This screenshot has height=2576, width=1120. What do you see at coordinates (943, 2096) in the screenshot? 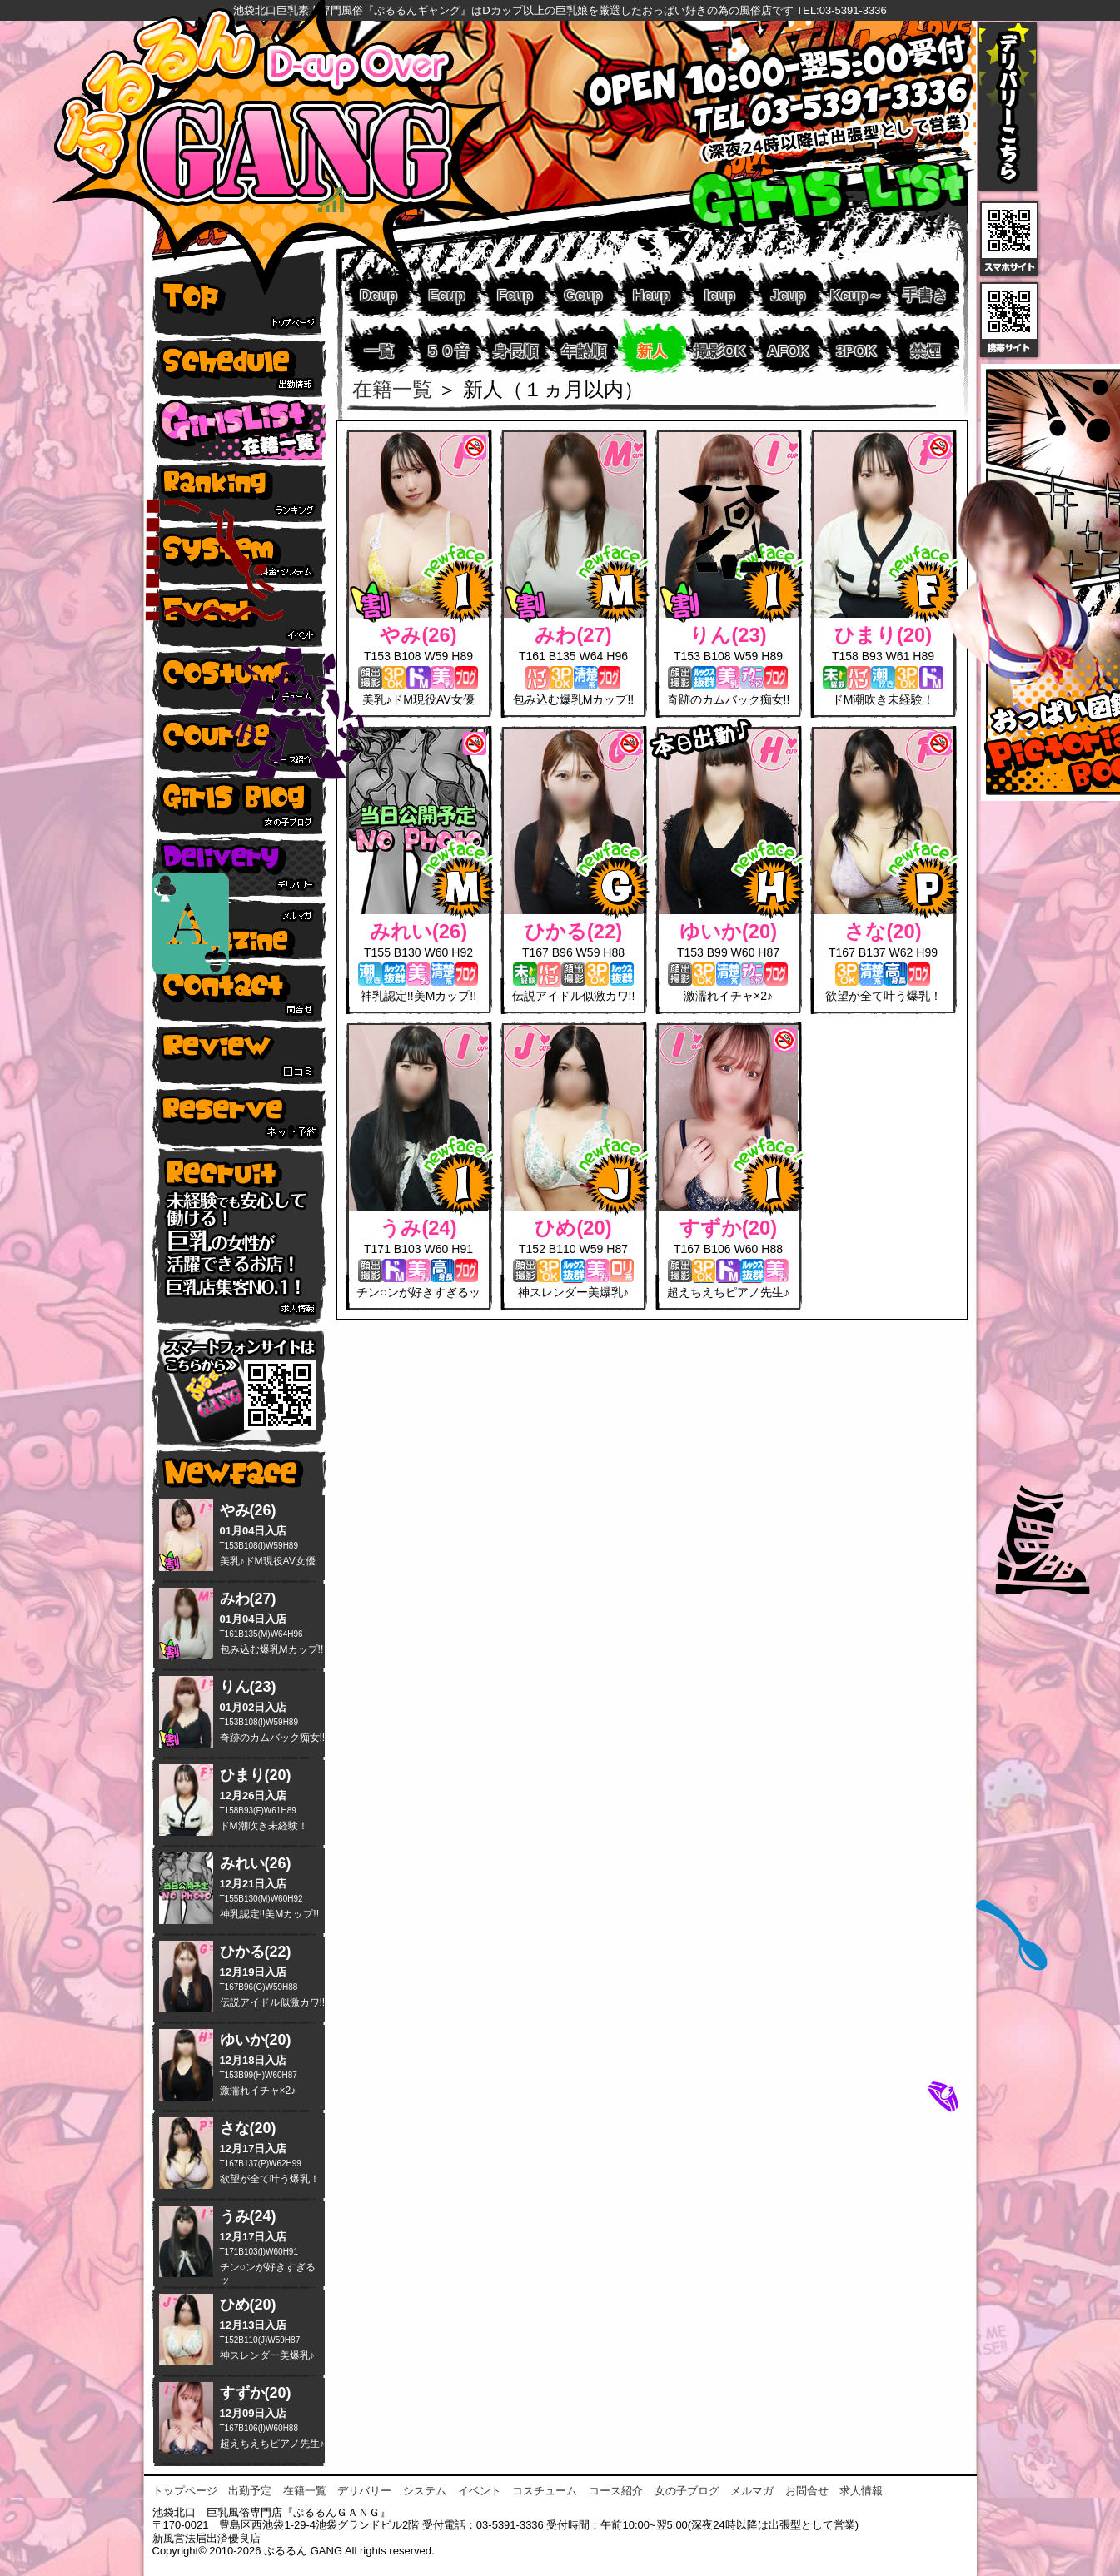
I see `equip a power ring item` at bounding box center [943, 2096].